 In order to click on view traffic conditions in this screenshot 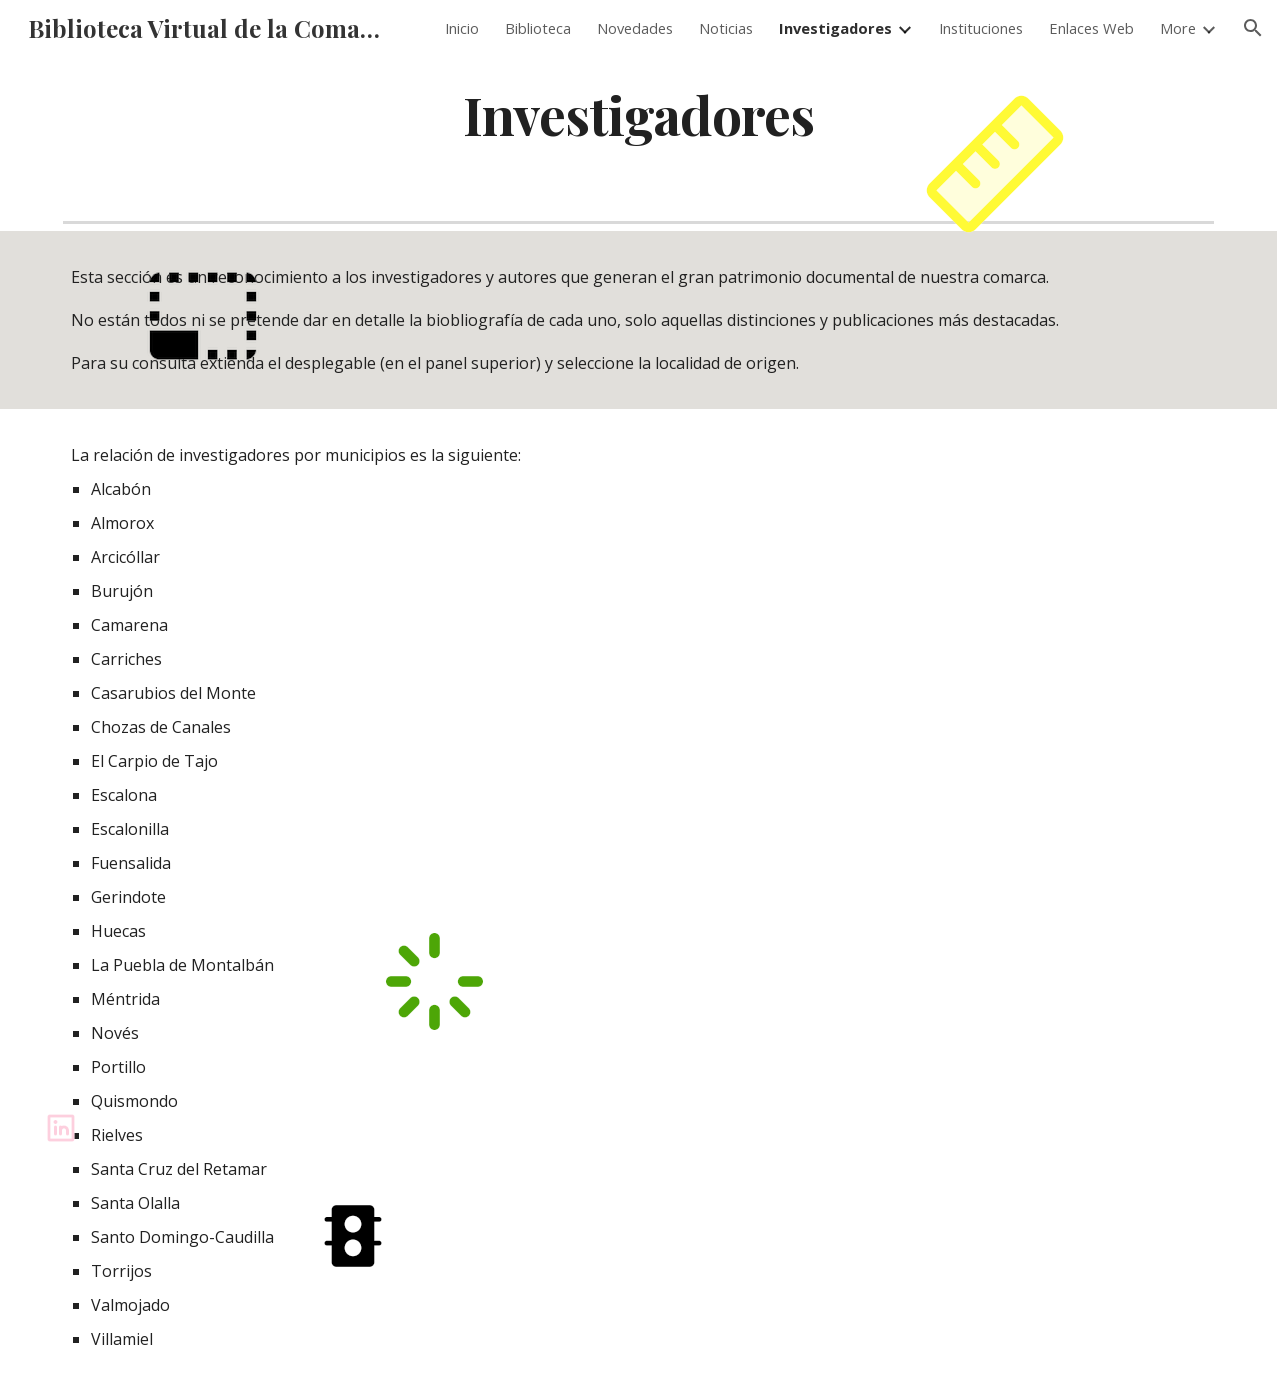, I will do `click(353, 1236)`.